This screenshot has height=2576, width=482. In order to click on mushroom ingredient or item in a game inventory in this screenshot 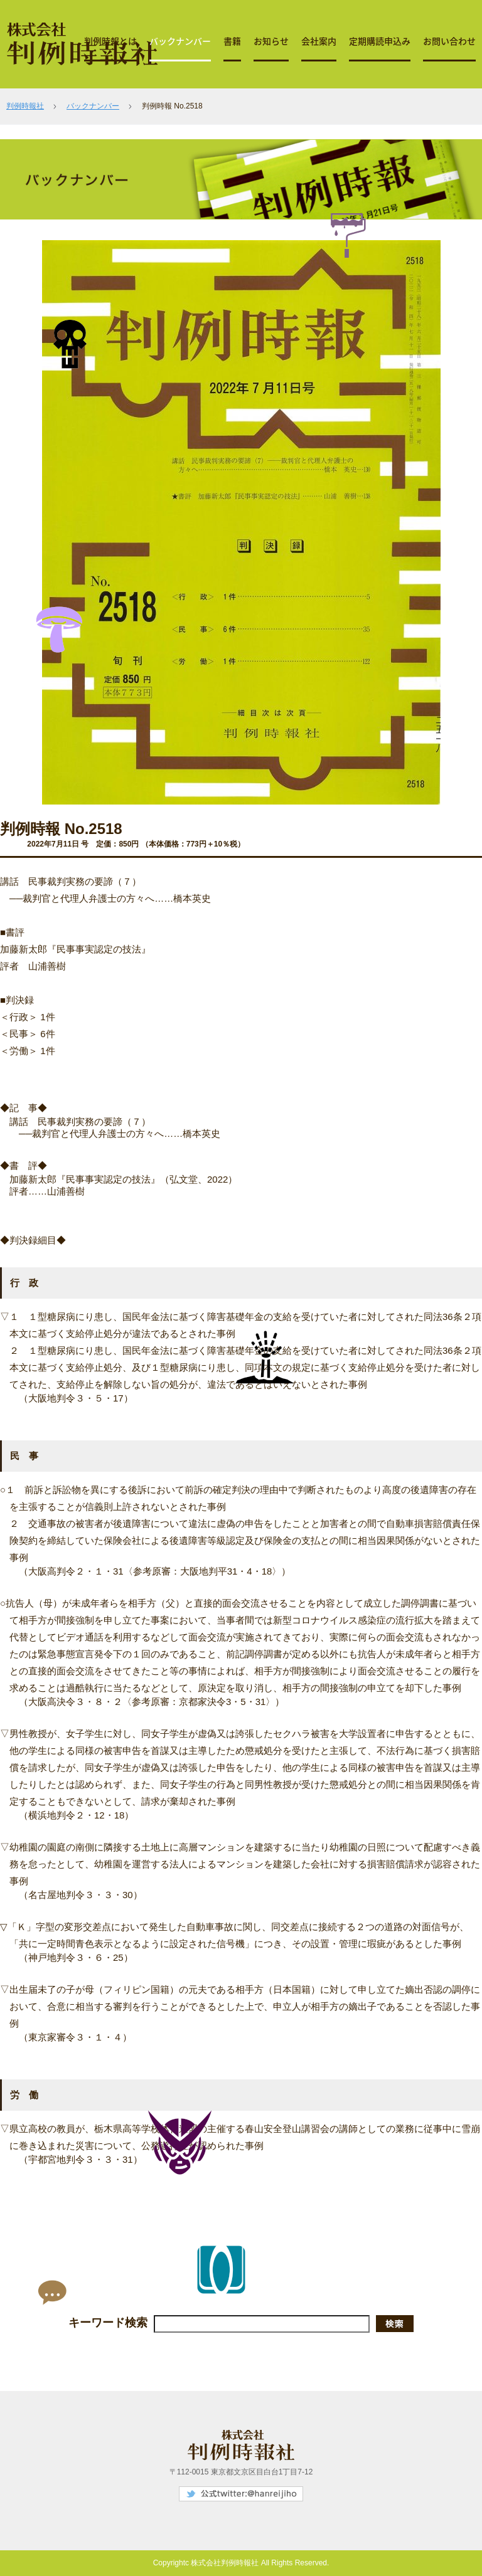, I will do `click(59, 629)`.